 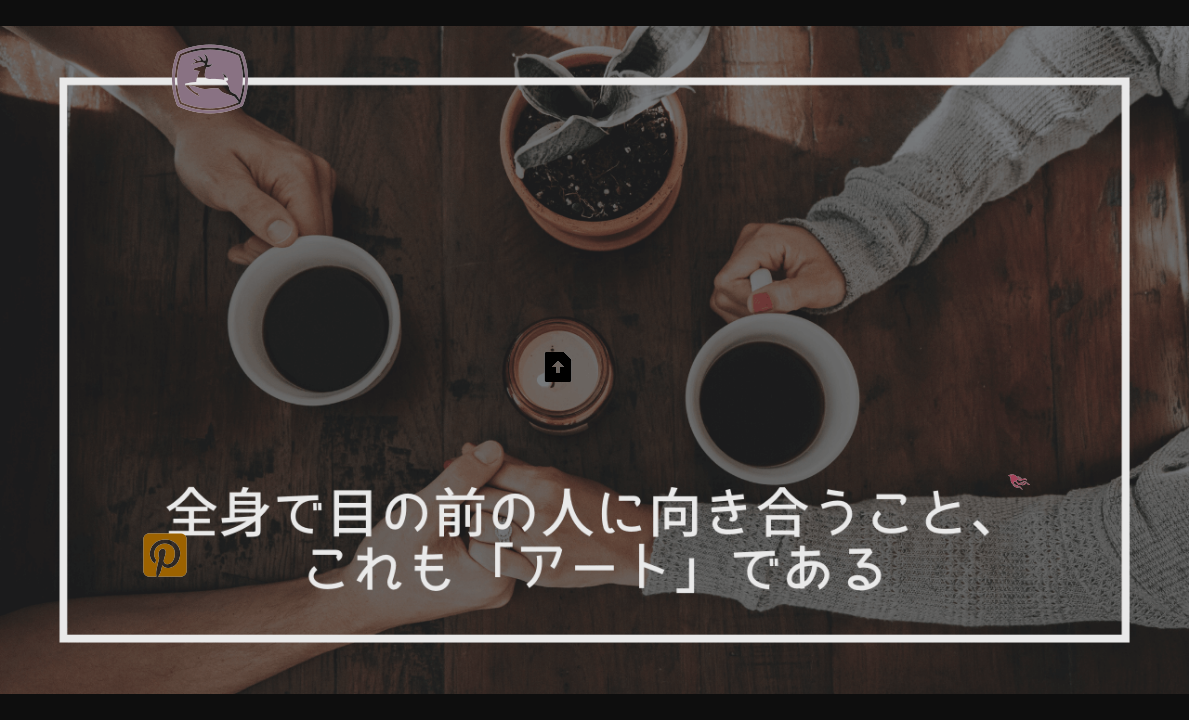 What do you see at coordinates (210, 79) in the screenshot?
I see `John Deere brand logo` at bounding box center [210, 79].